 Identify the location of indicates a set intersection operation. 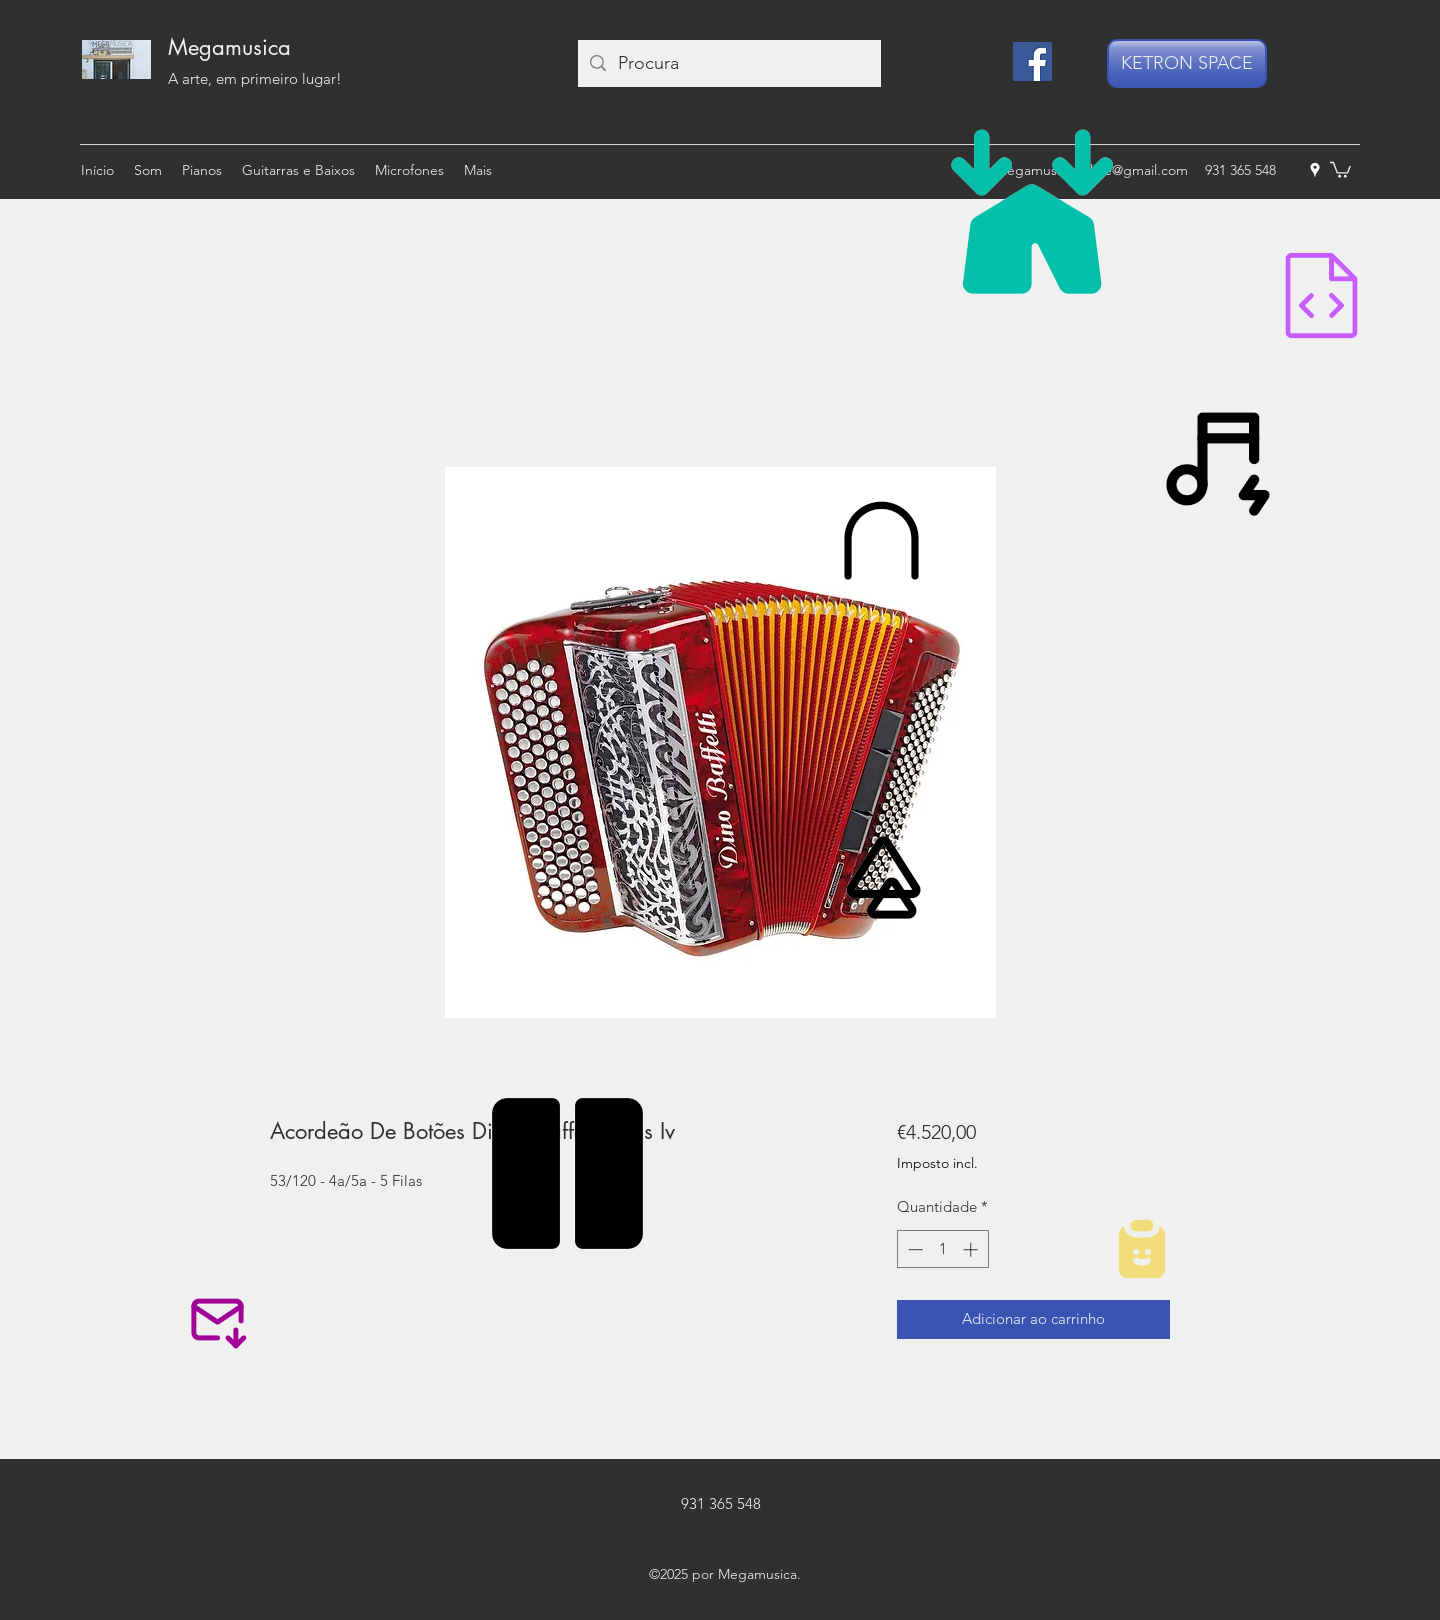
(881, 542).